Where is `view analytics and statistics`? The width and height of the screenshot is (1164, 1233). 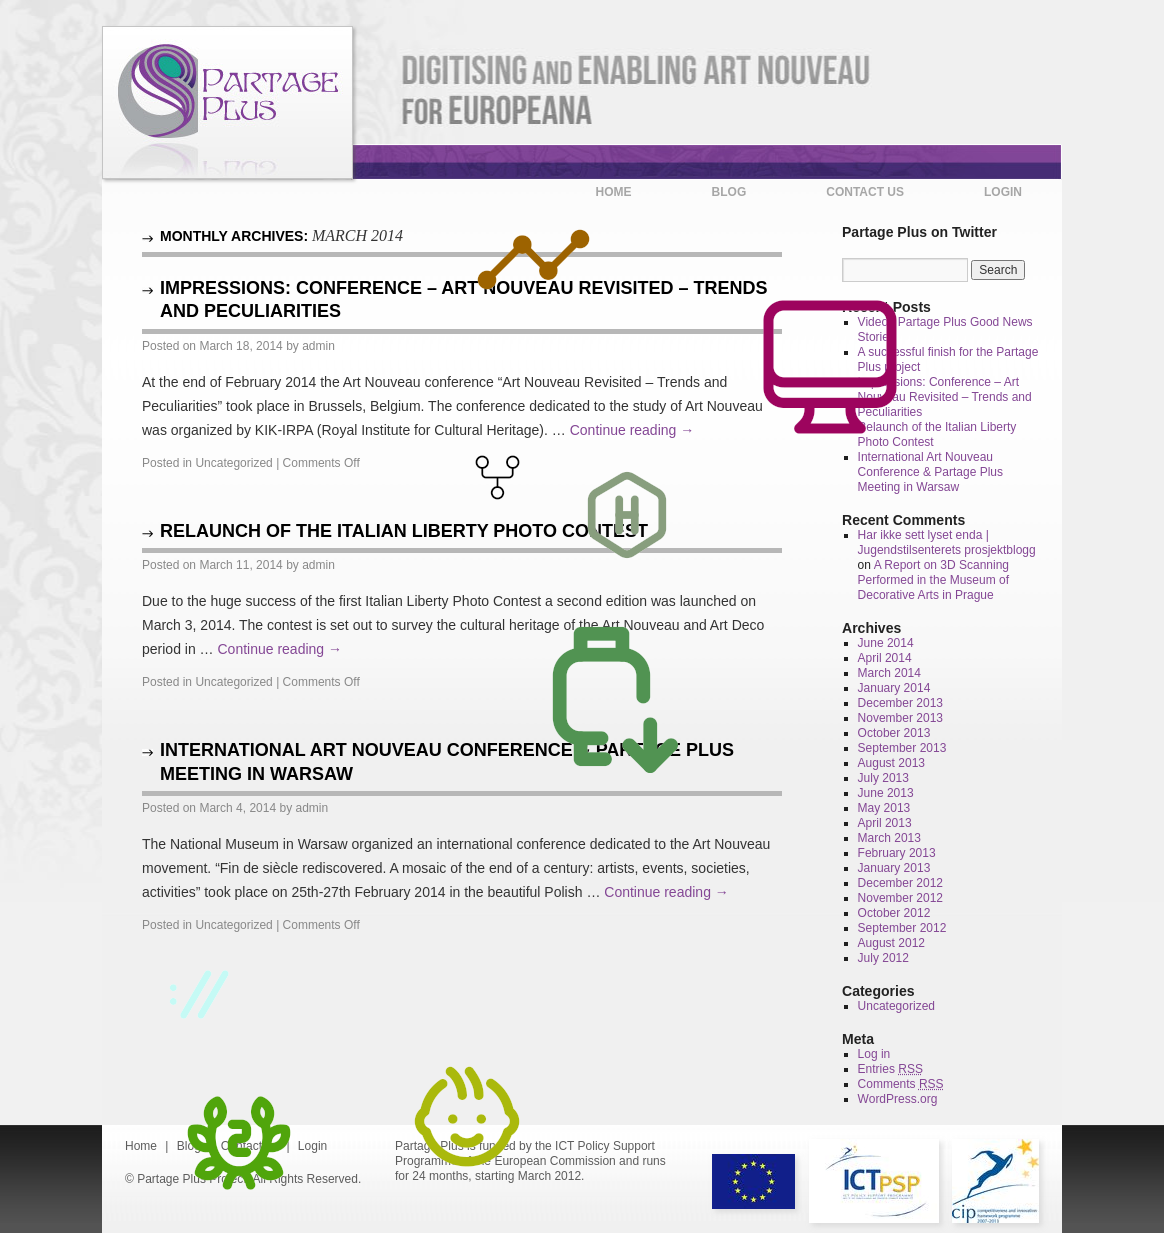 view analytics and statistics is located at coordinates (533, 259).